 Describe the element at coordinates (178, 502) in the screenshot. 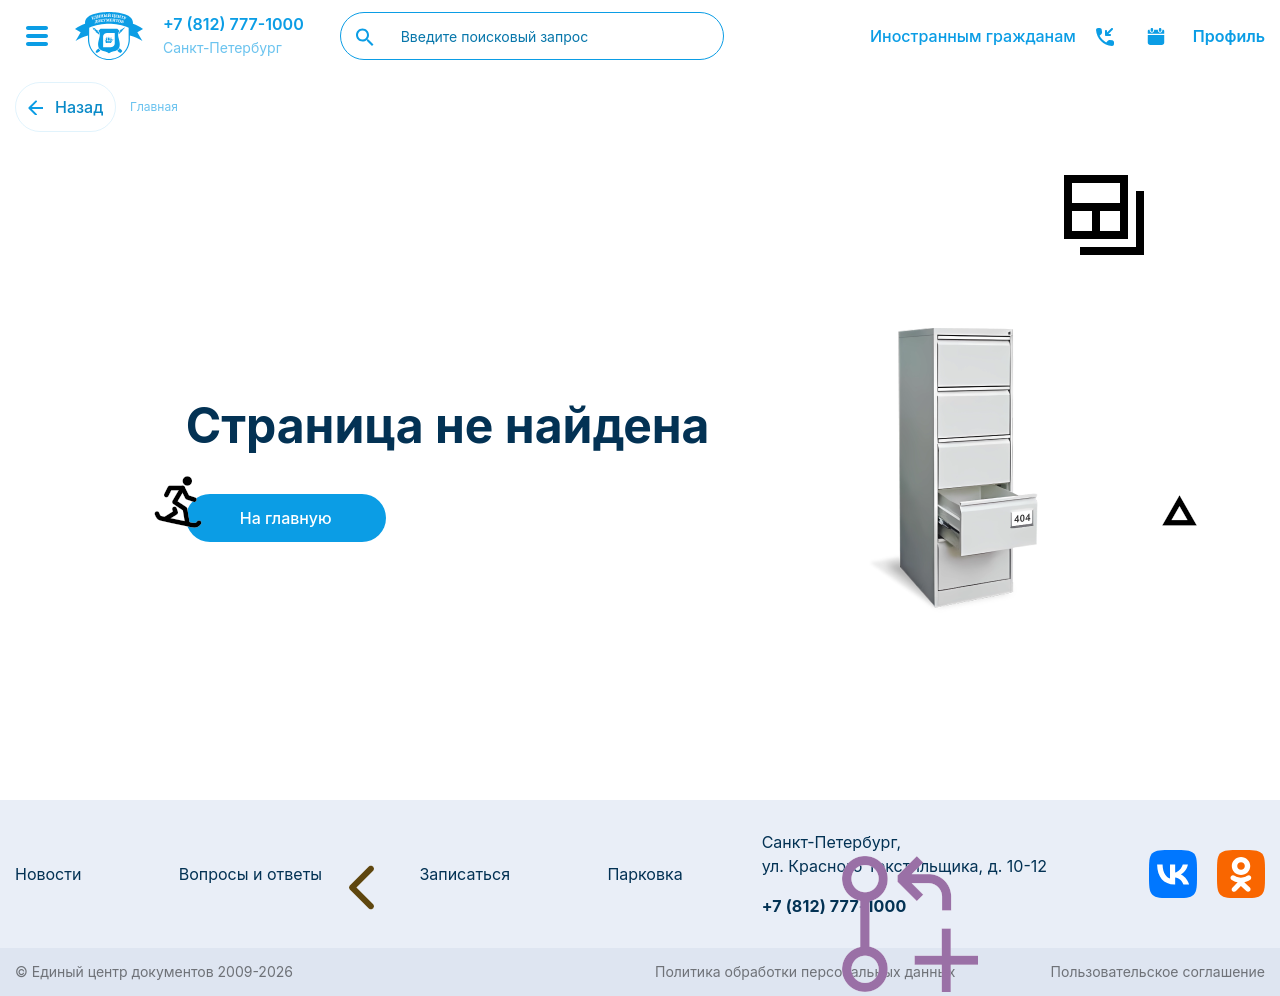

I see `access snowboarding or winter sports content` at that location.